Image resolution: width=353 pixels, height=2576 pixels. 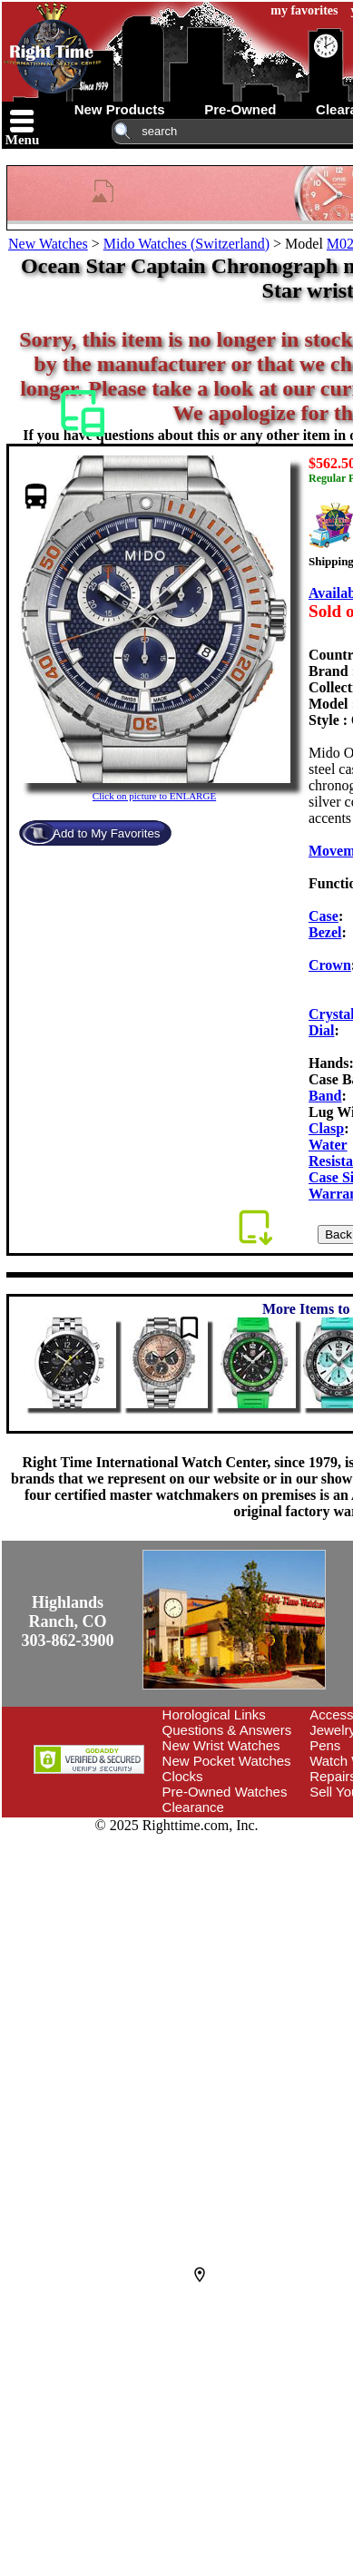 What do you see at coordinates (200, 2275) in the screenshot?
I see `view current location on map` at bounding box center [200, 2275].